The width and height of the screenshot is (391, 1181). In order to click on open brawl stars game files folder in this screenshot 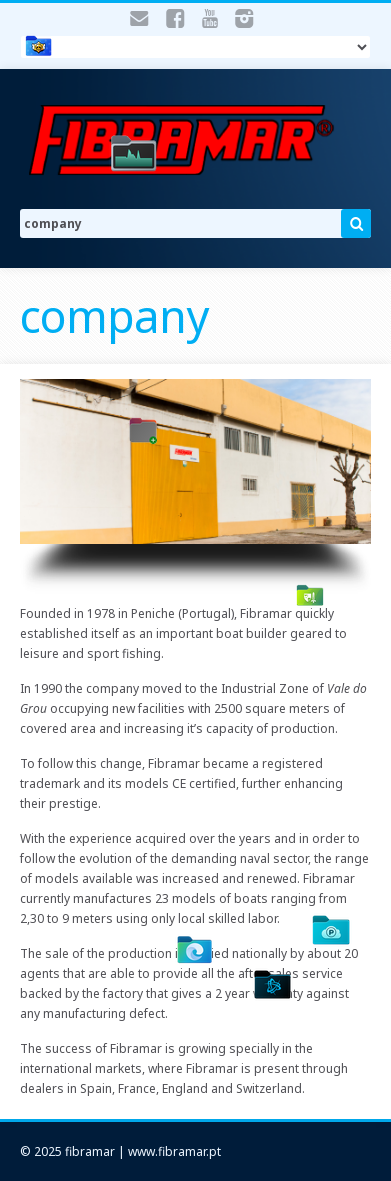, I will do `click(38, 46)`.